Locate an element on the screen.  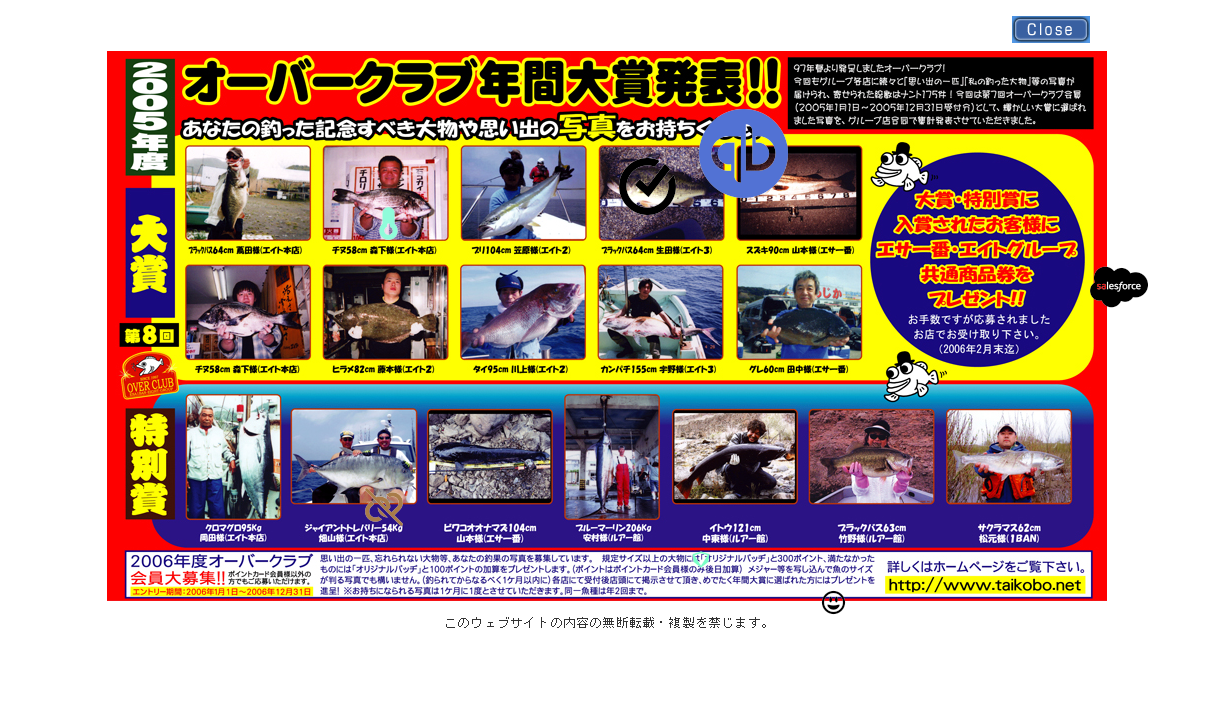
indicates a broken or invalid link is located at coordinates (384, 507).